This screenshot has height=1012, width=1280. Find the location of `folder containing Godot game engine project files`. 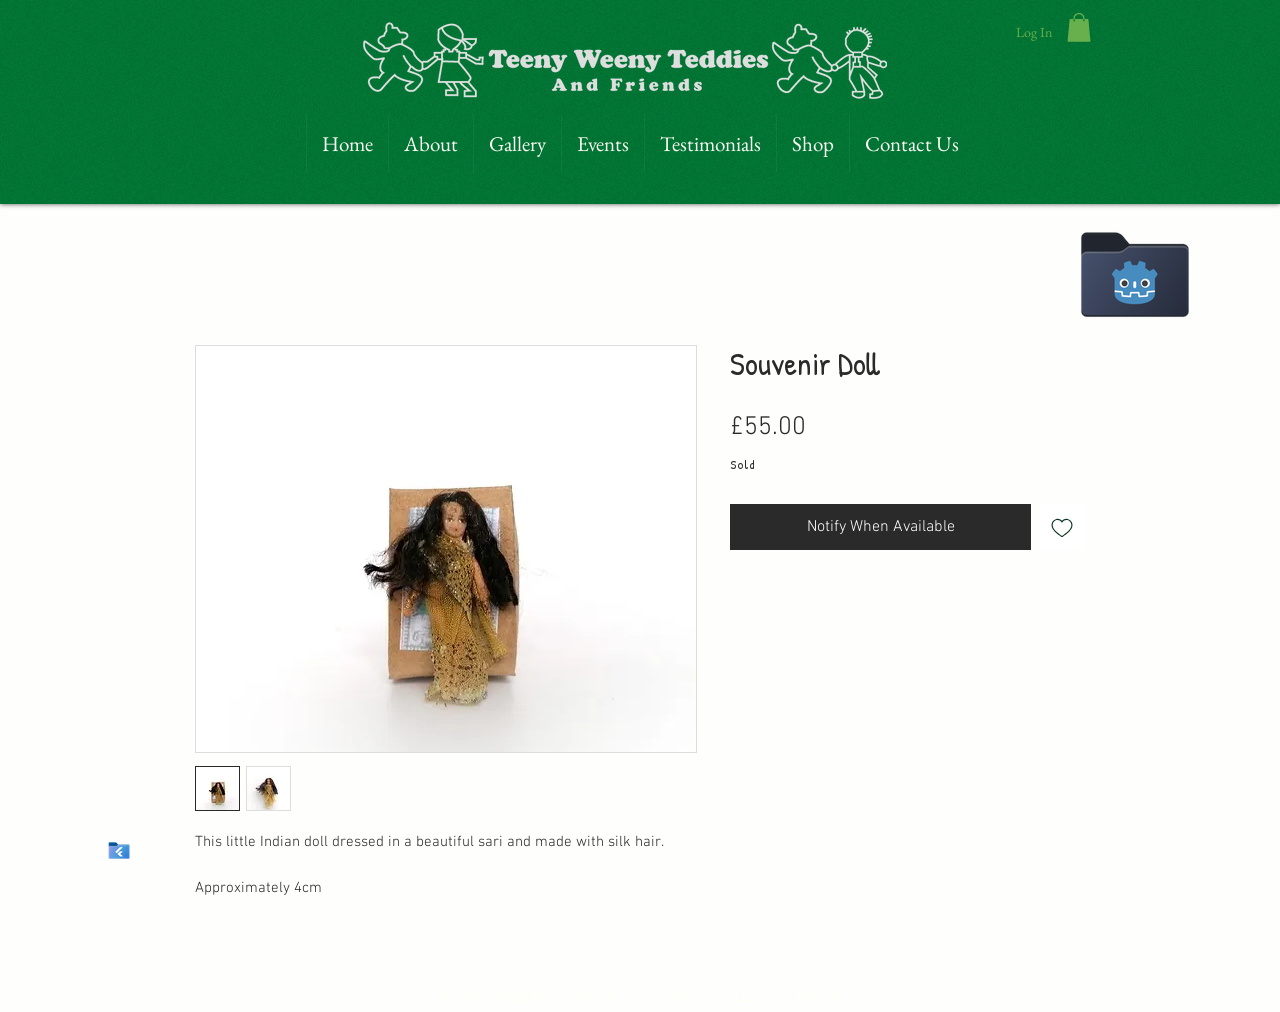

folder containing Godot game engine project files is located at coordinates (1134, 277).